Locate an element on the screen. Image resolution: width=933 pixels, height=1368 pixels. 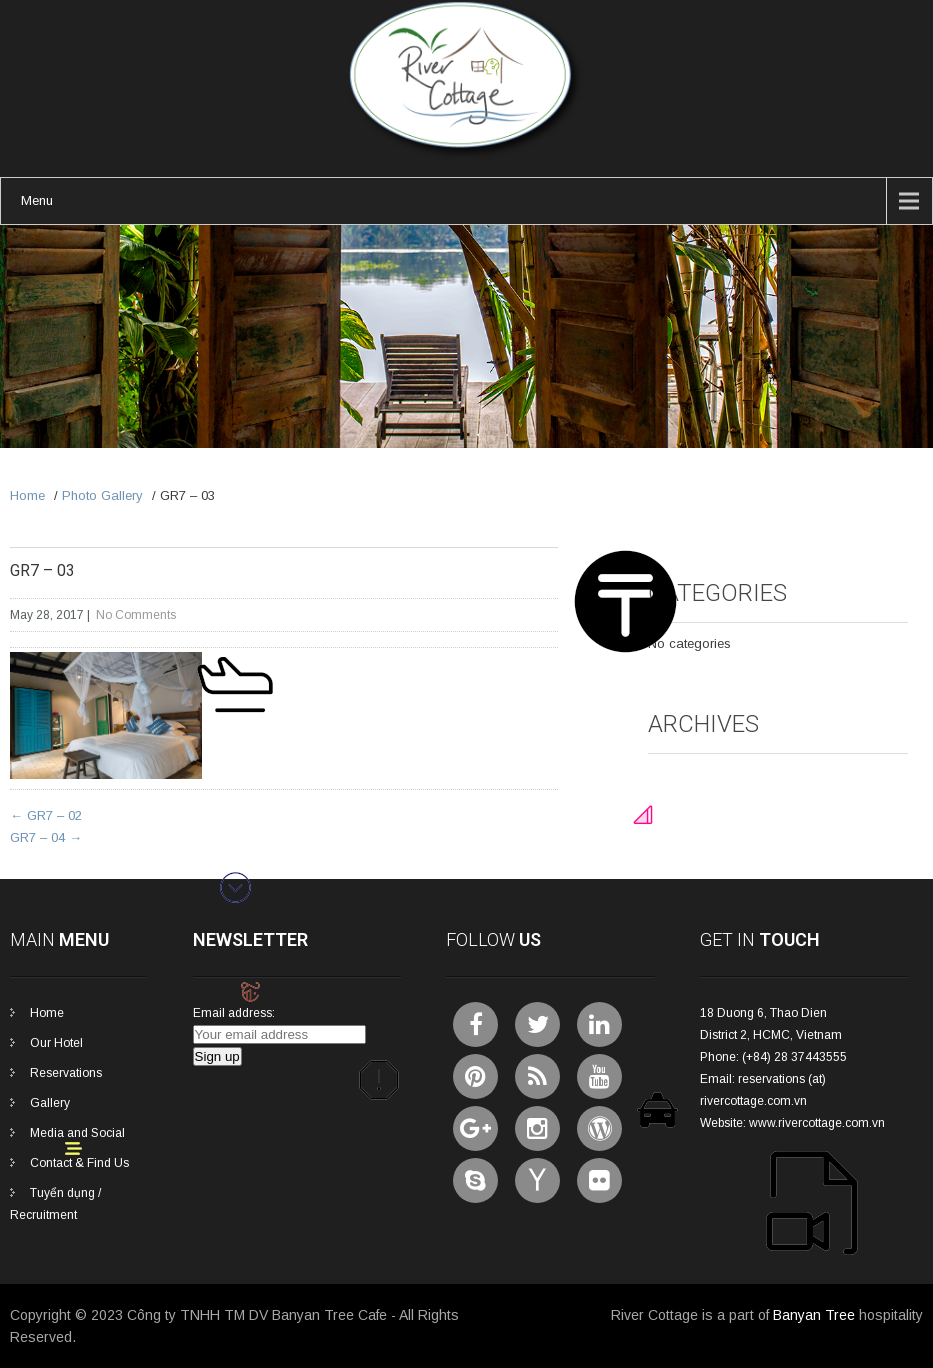
open navigation menu is located at coordinates (73, 1148).